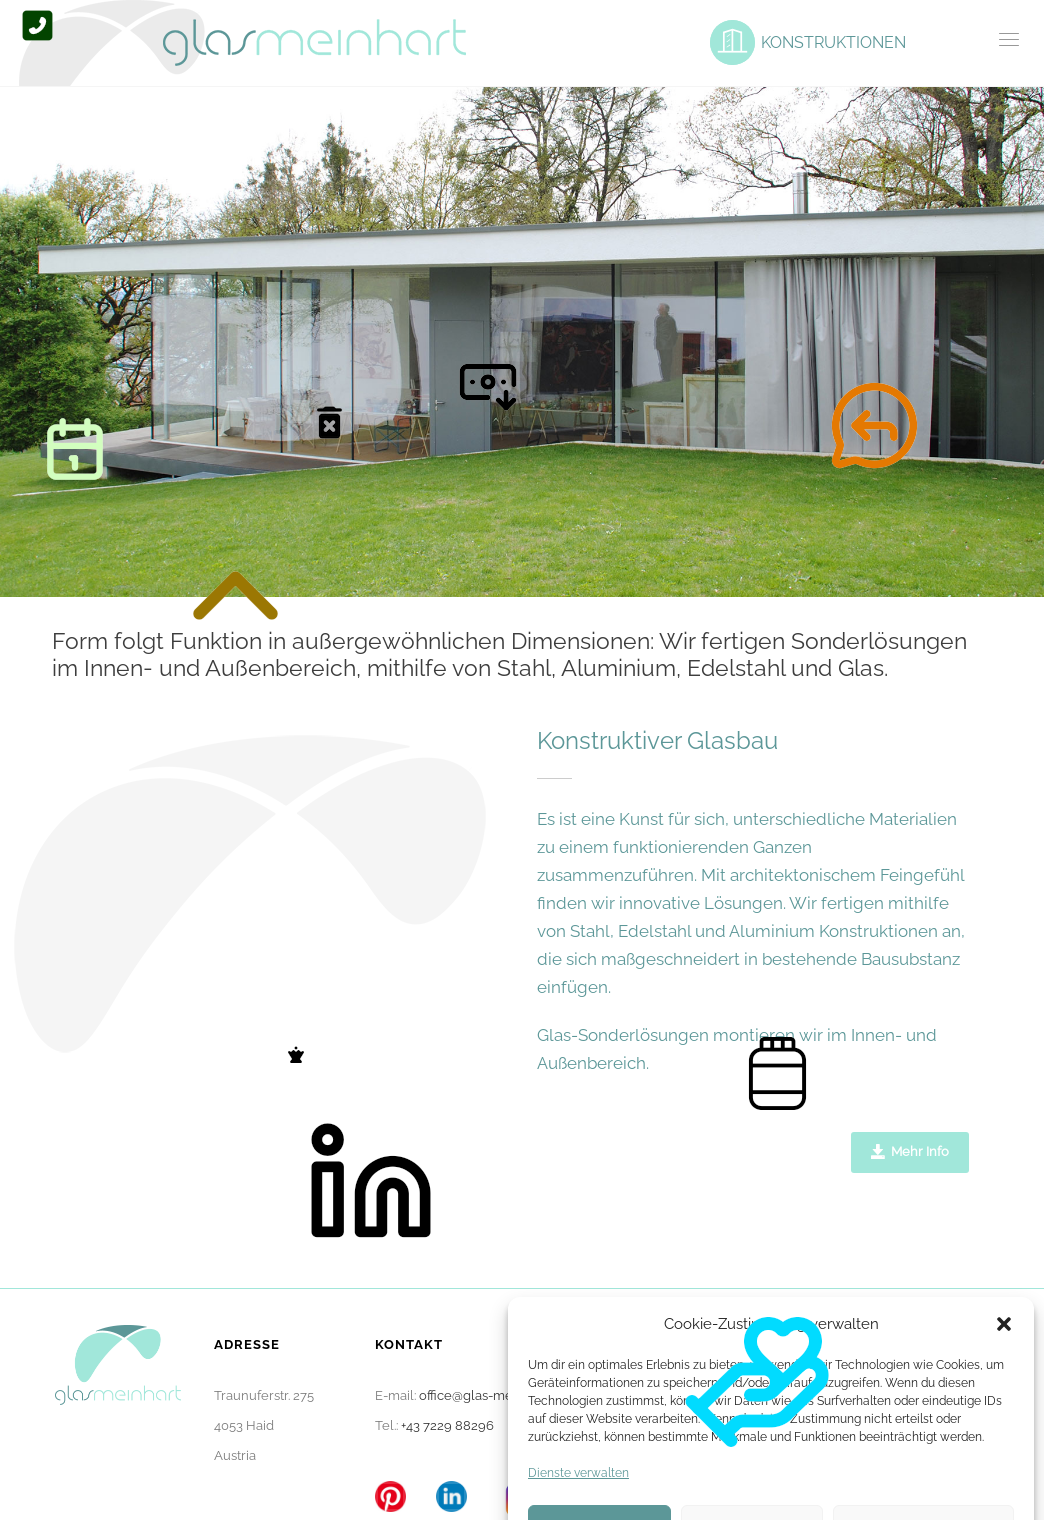  What do you see at coordinates (757, 1382) in the screenshot?
I see `donate or give support` at bounding box center [757, 1382].